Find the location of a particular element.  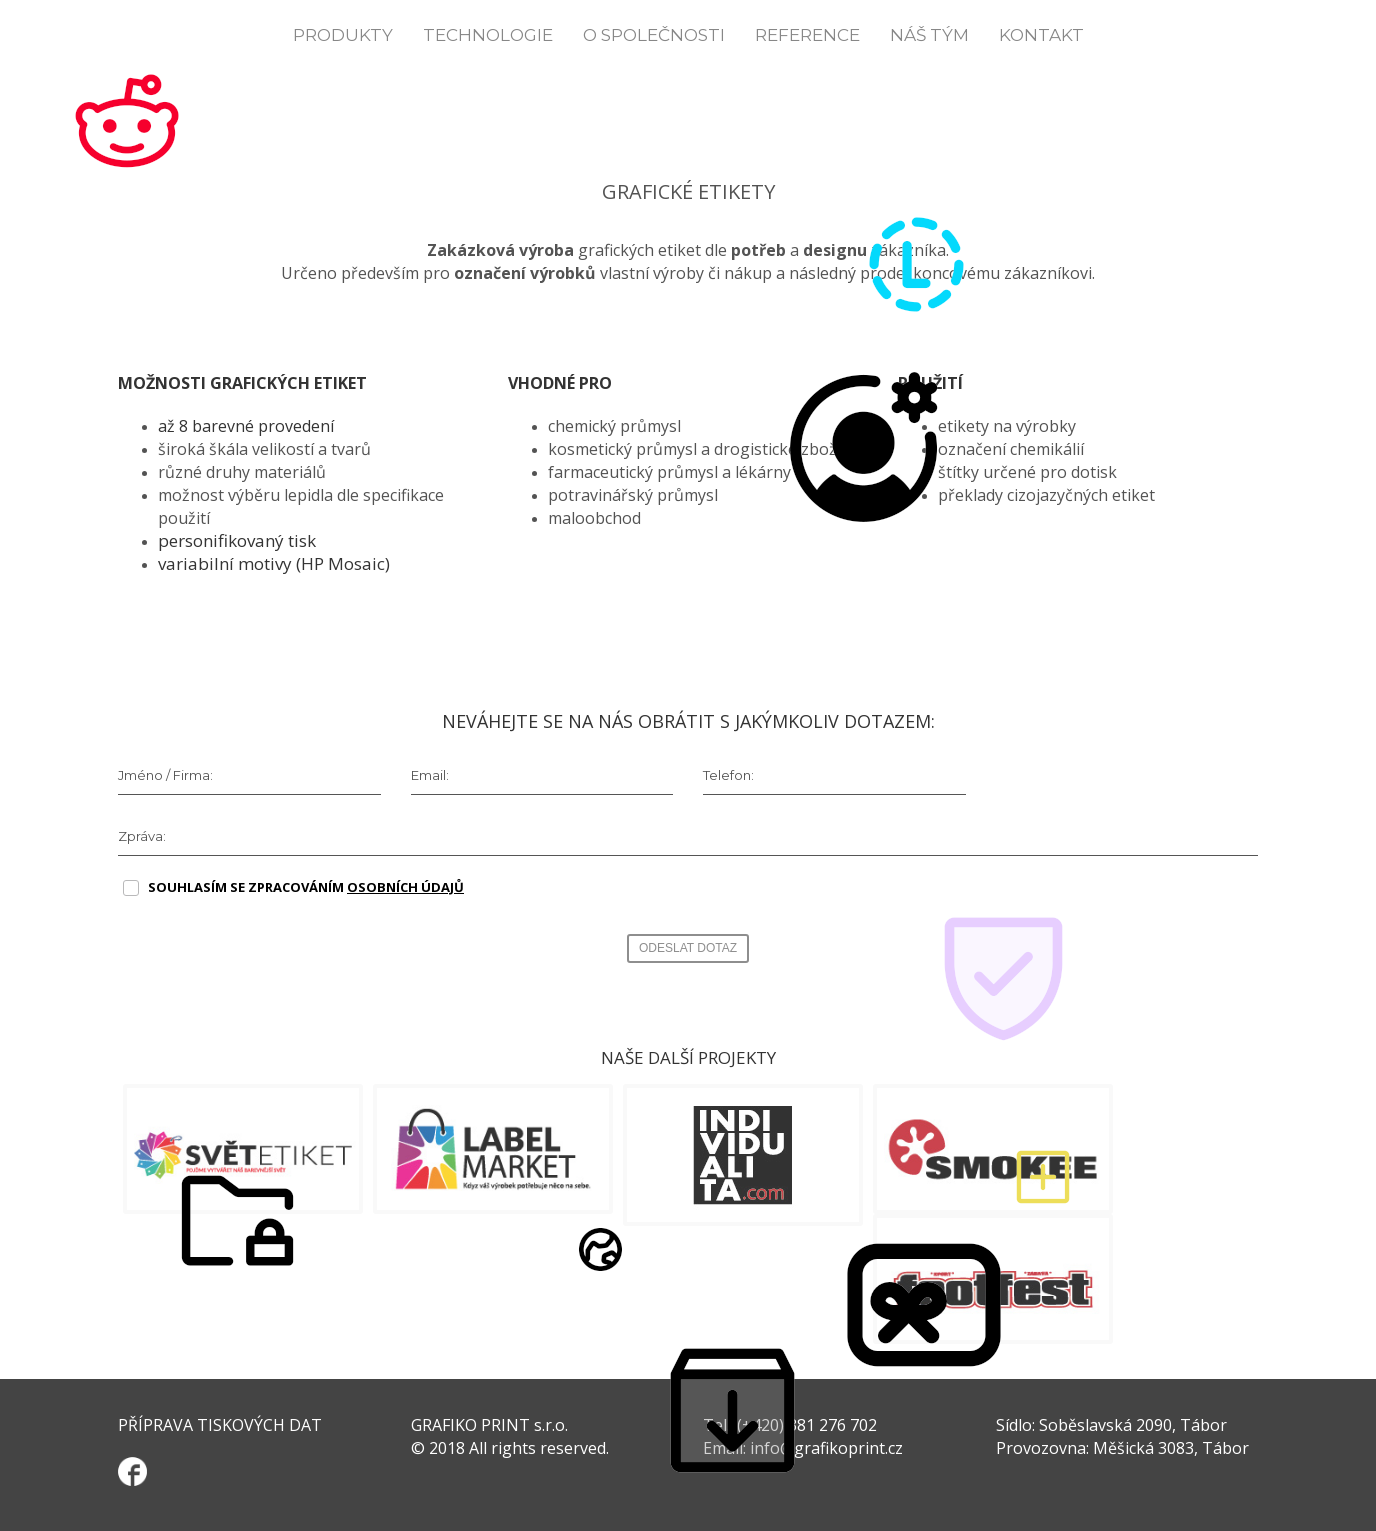

indicates verified or secure status is located at coordinates (1003, 971).